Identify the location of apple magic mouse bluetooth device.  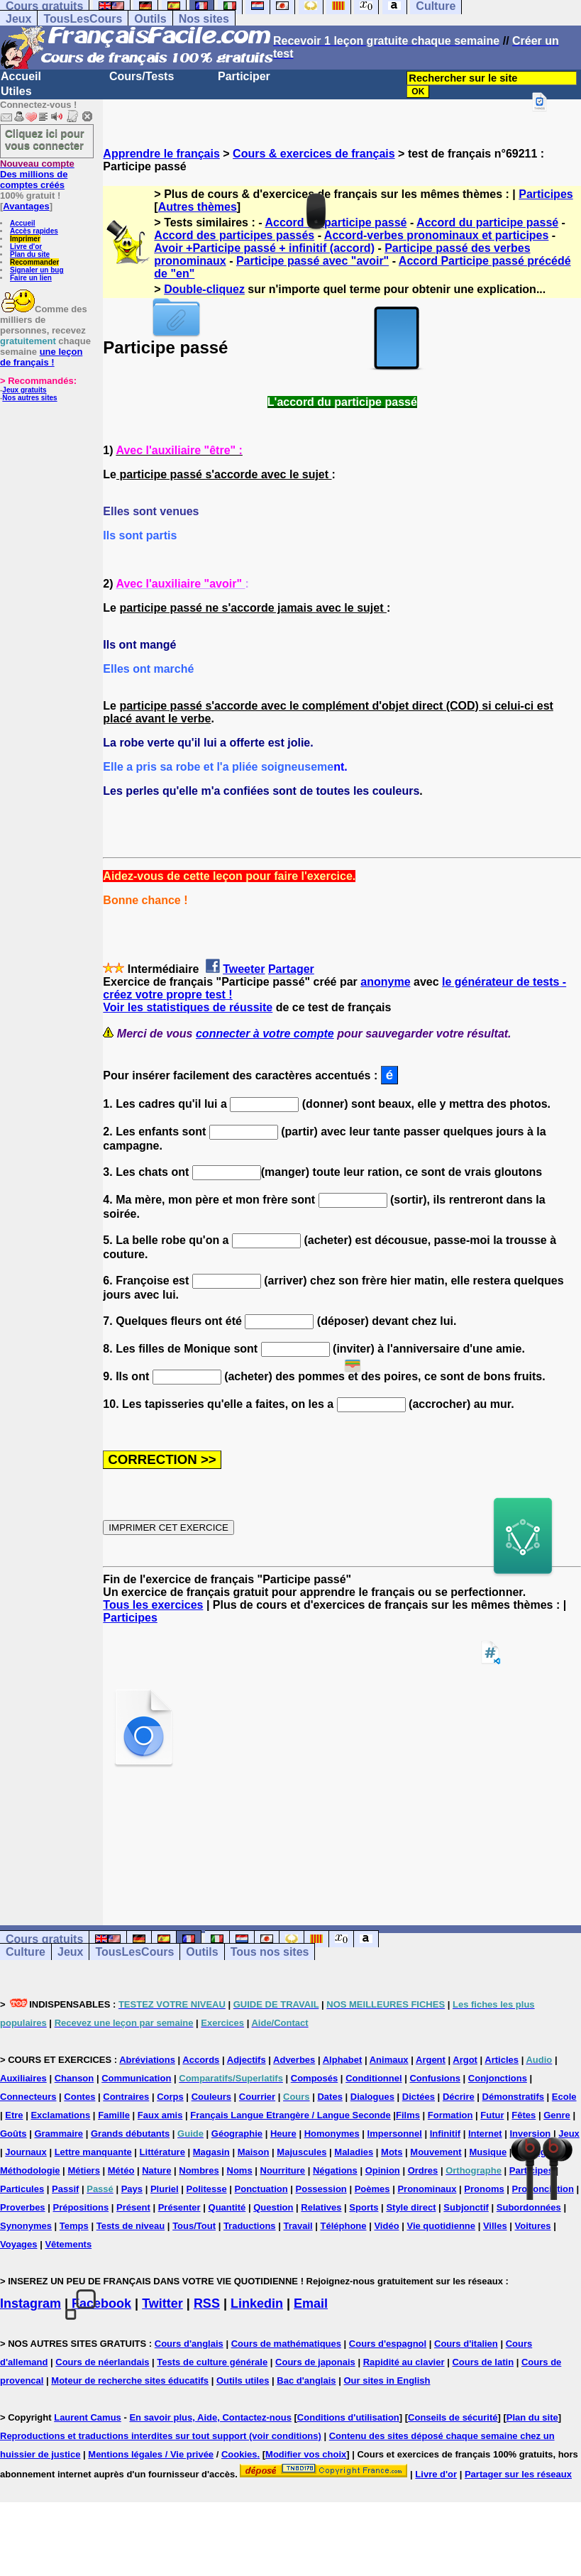
(316, 212).